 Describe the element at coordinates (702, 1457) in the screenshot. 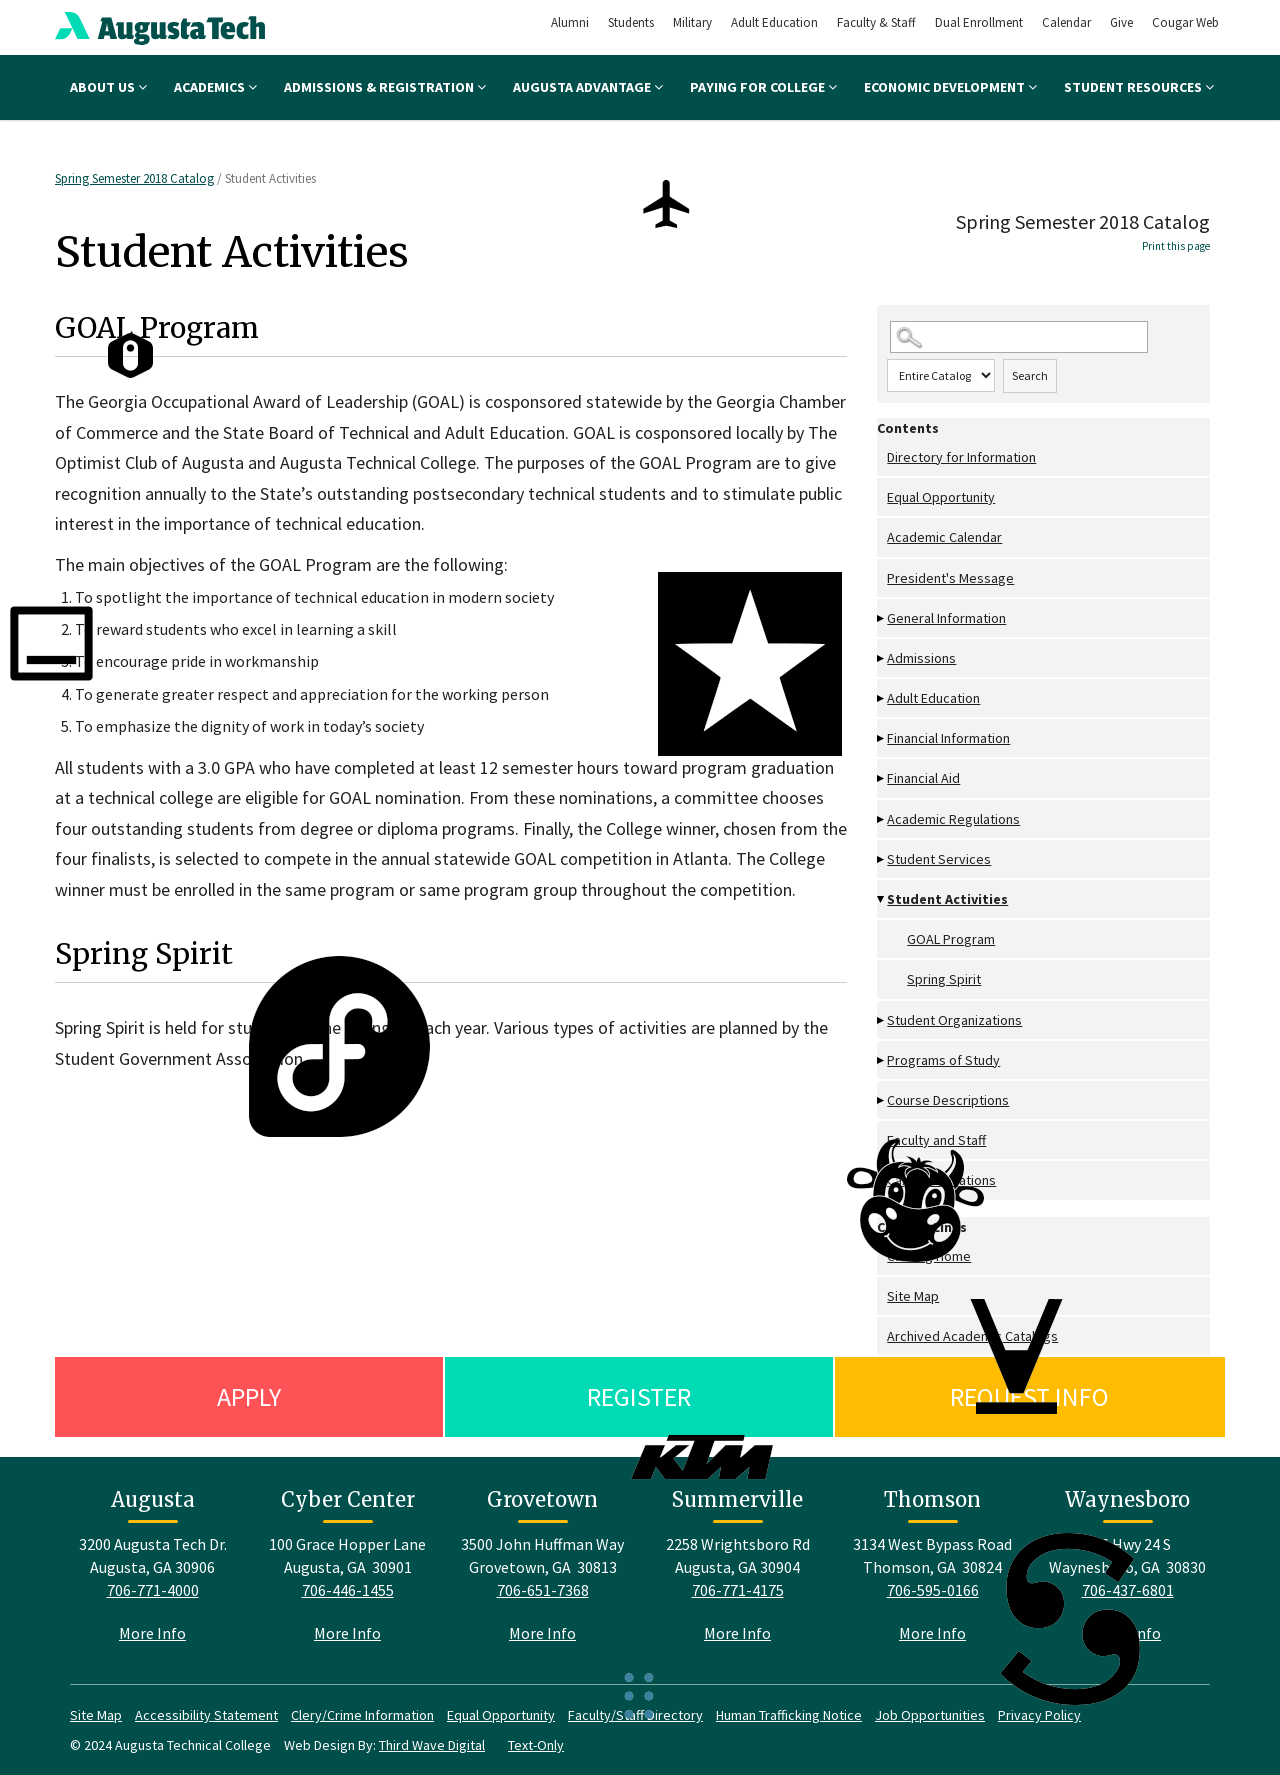

I see `KTM brand logo` at that location.